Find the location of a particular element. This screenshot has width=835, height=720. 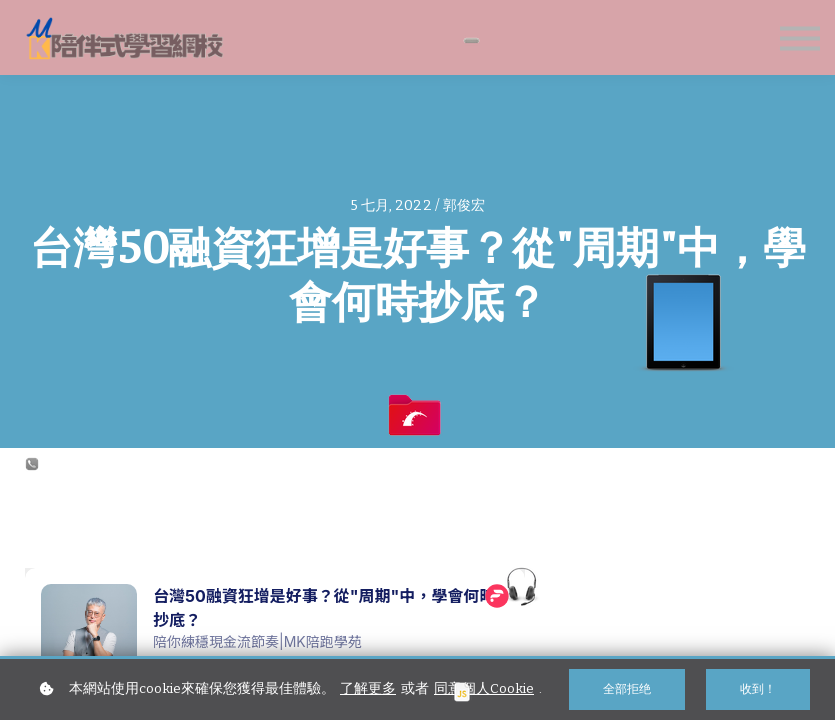

bluetooth speaker device detected is located at coordinates (471, 40).